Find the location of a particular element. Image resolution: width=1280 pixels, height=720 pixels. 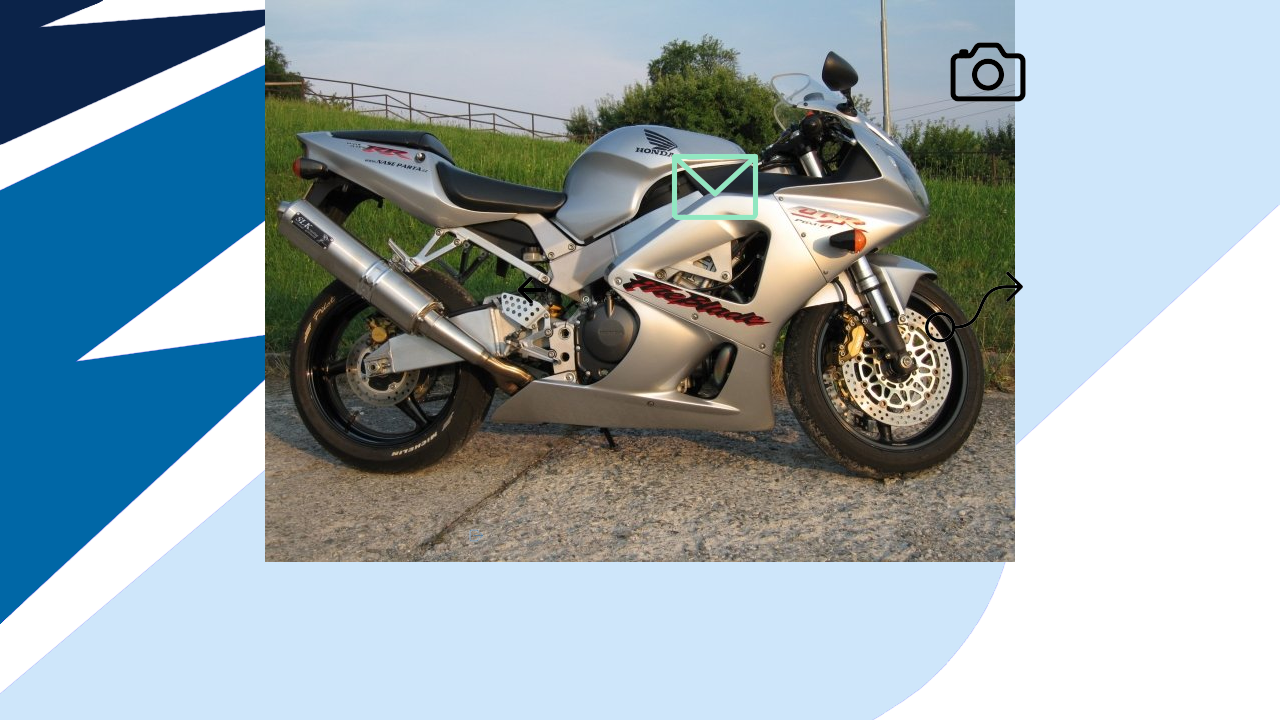

indicates a workflow or process flow direction is located at coordinates (974, 307).